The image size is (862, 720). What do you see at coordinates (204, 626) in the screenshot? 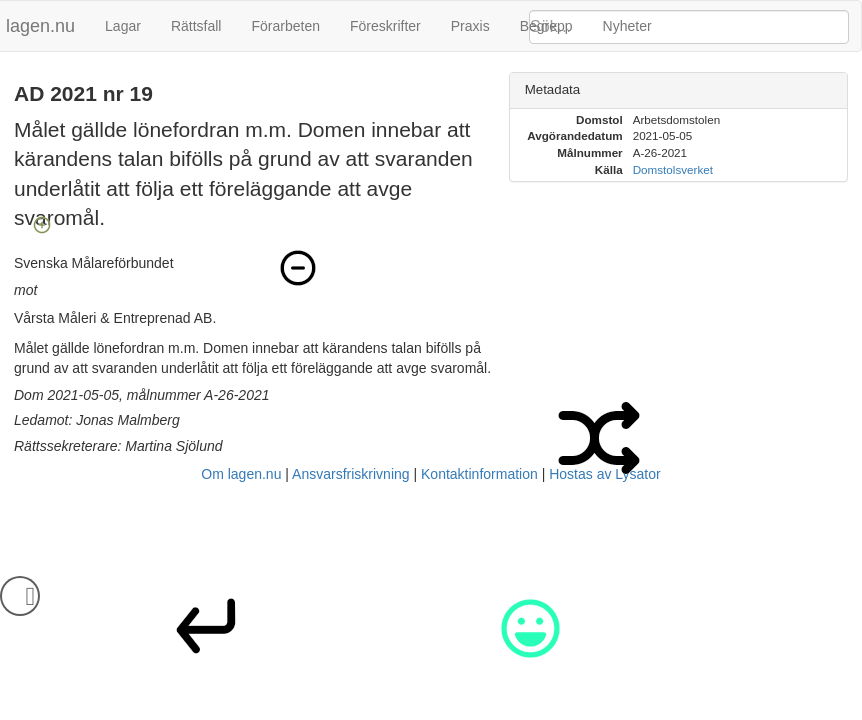
I see `return or enter key` at bounding box center [204, 626].